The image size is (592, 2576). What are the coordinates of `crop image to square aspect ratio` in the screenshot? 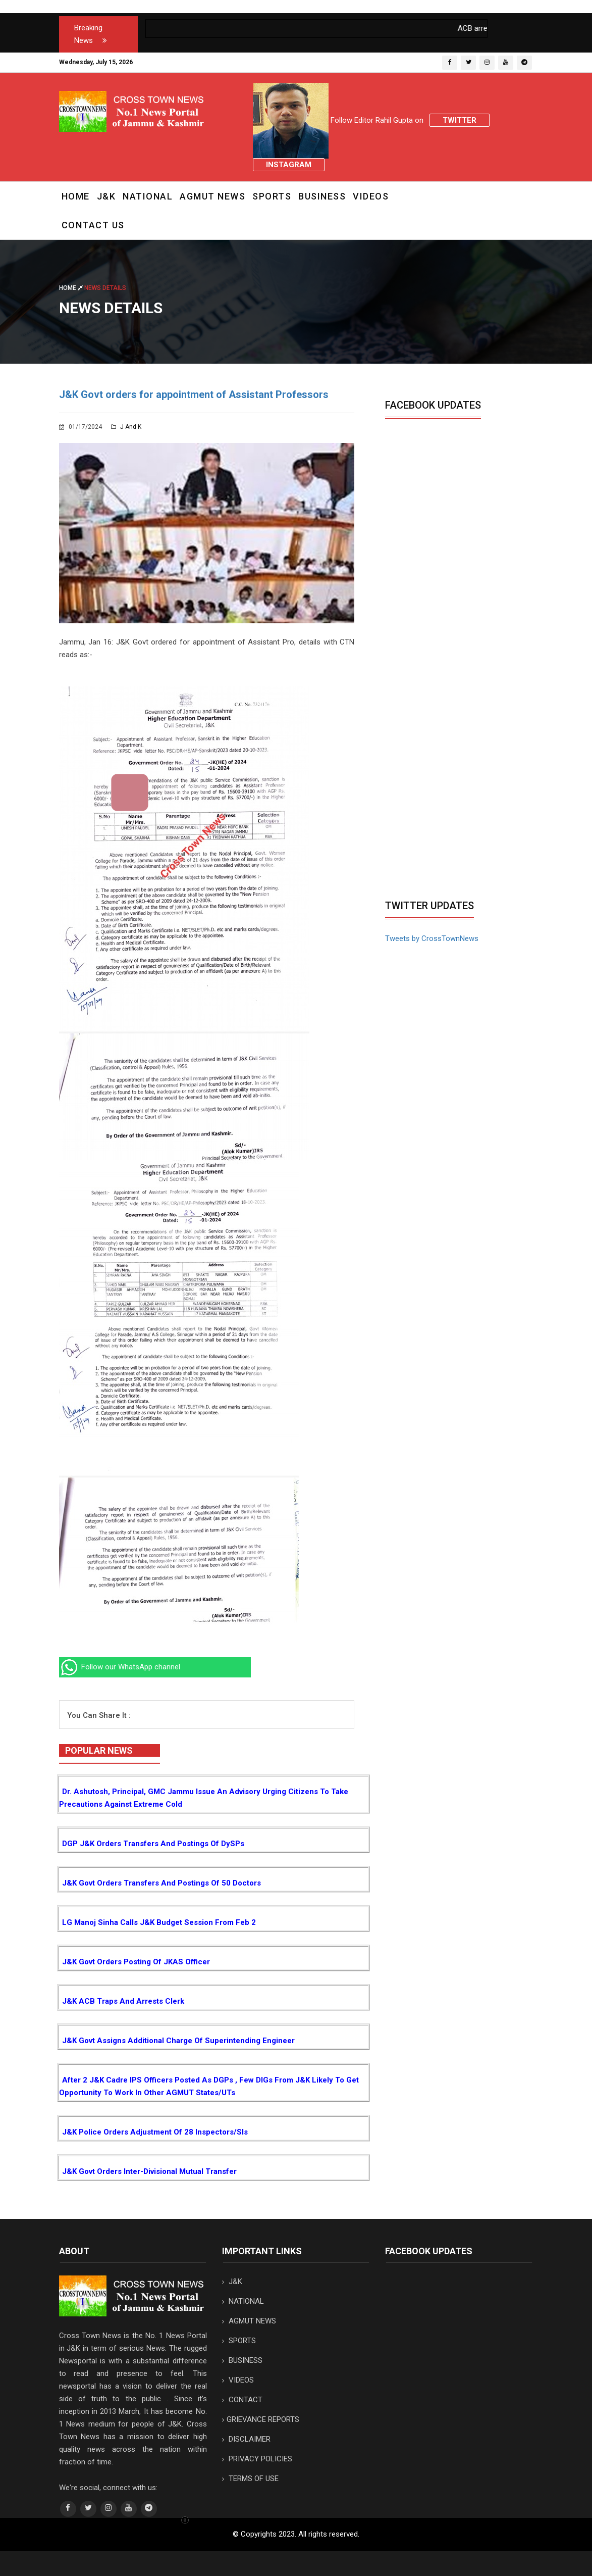 It's located at (130, 792).